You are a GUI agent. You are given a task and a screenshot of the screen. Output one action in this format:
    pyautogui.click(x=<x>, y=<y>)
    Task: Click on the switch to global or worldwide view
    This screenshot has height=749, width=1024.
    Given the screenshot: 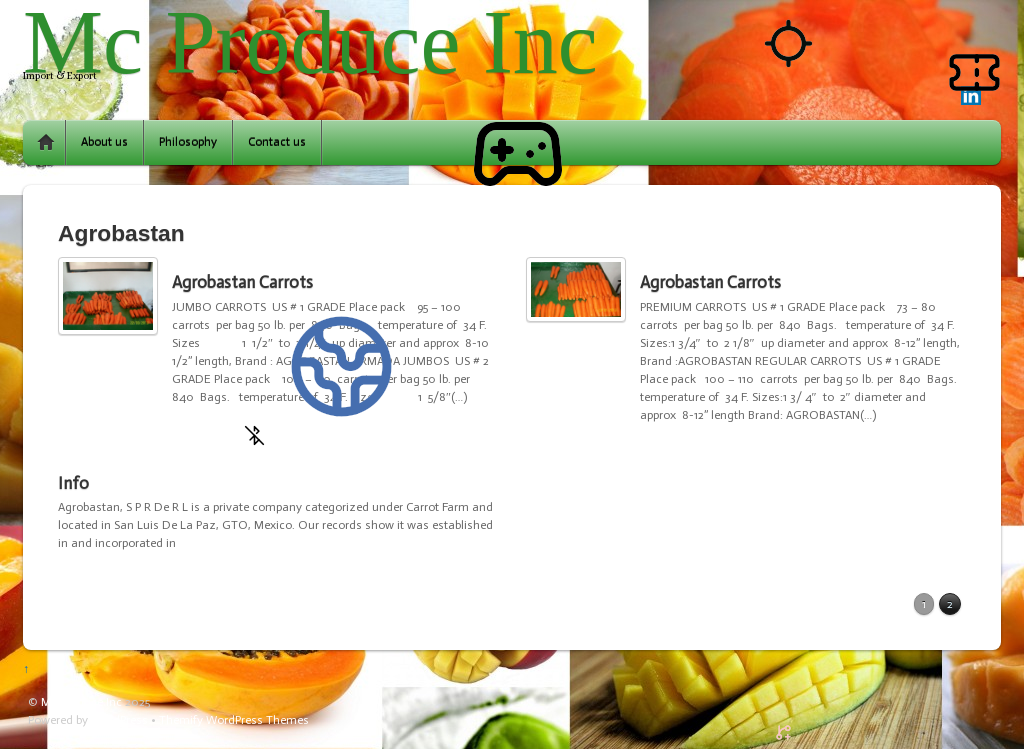 What is the action you would take?
    pyautogui.click(x=341, y=366)
    